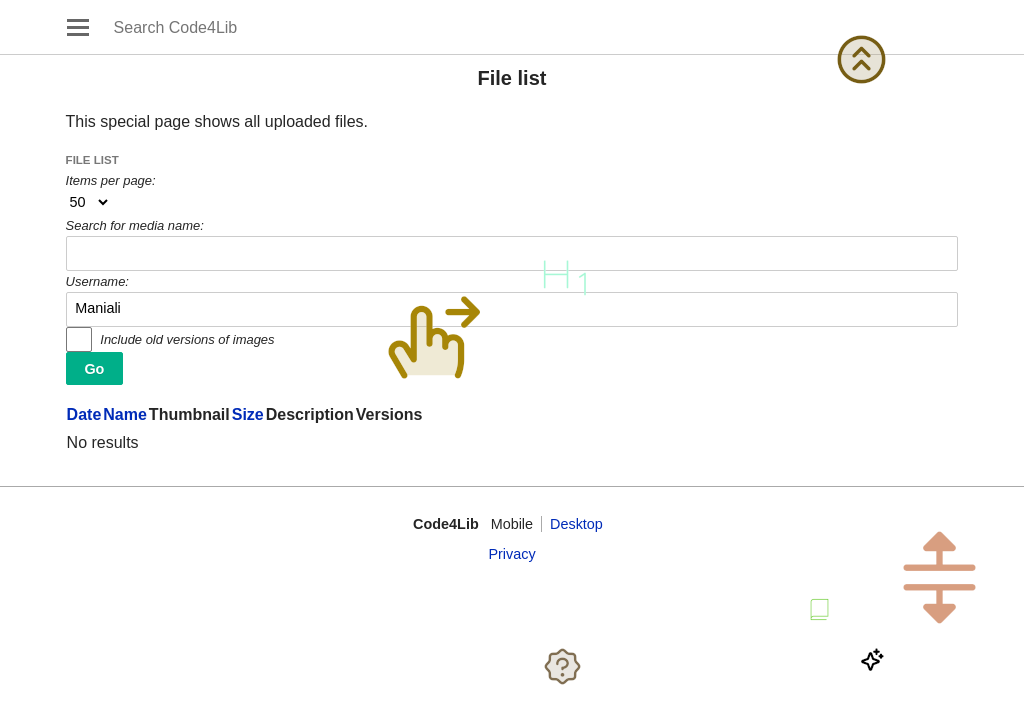 The width and height of the screenshot is (1024, 720). I want to click on swipe right to continue or advance, so click(429, 340).